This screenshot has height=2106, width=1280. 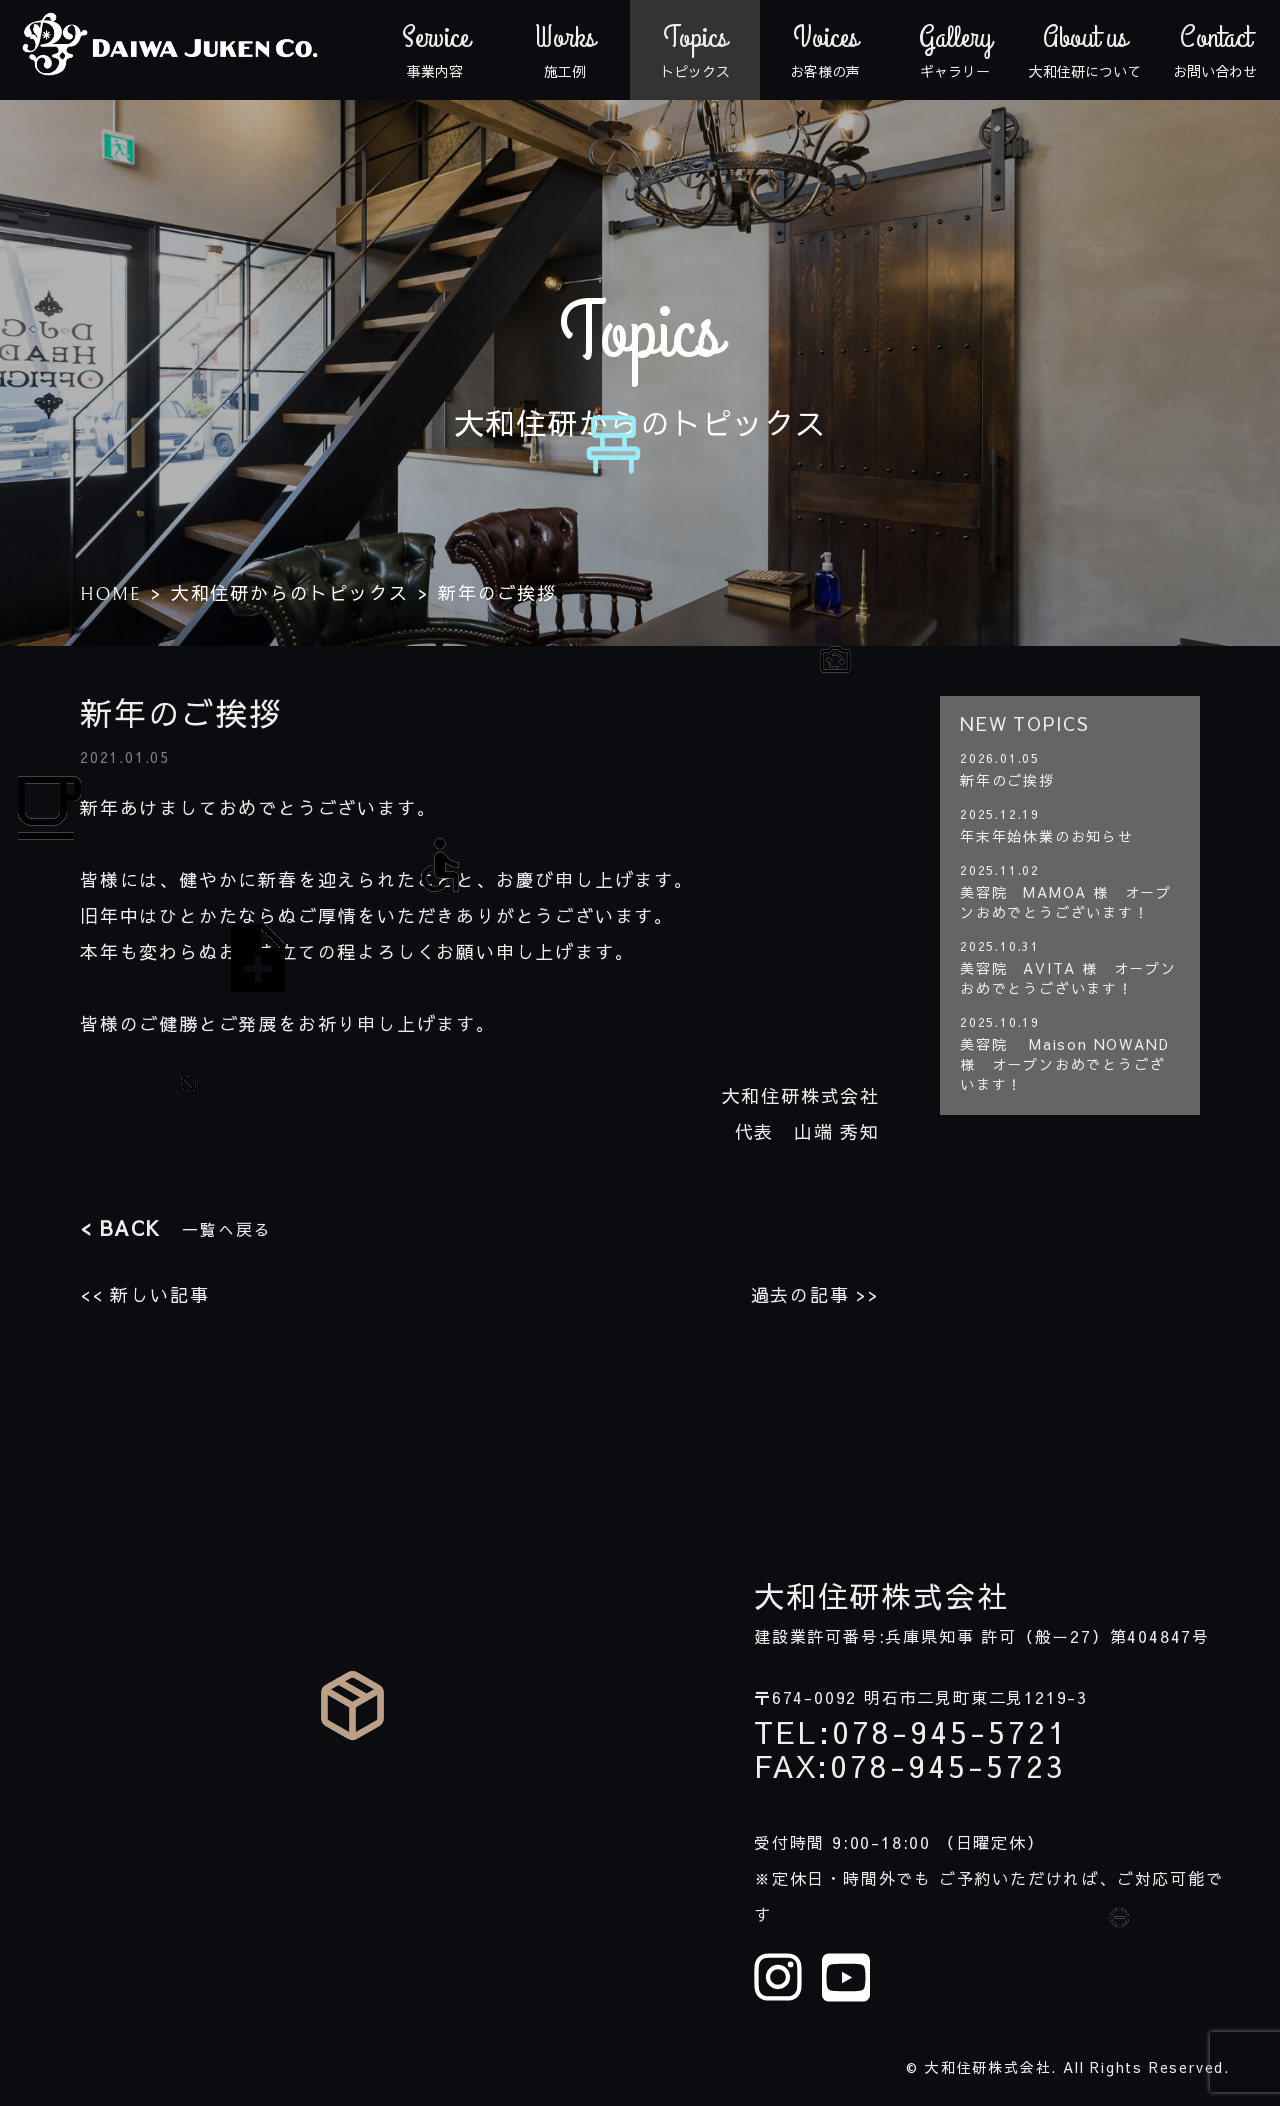 What do you see at coordinates (1119, 1917) in the screenshot?
I see `remove an item from a list` at bounding box center [1119, 1917].